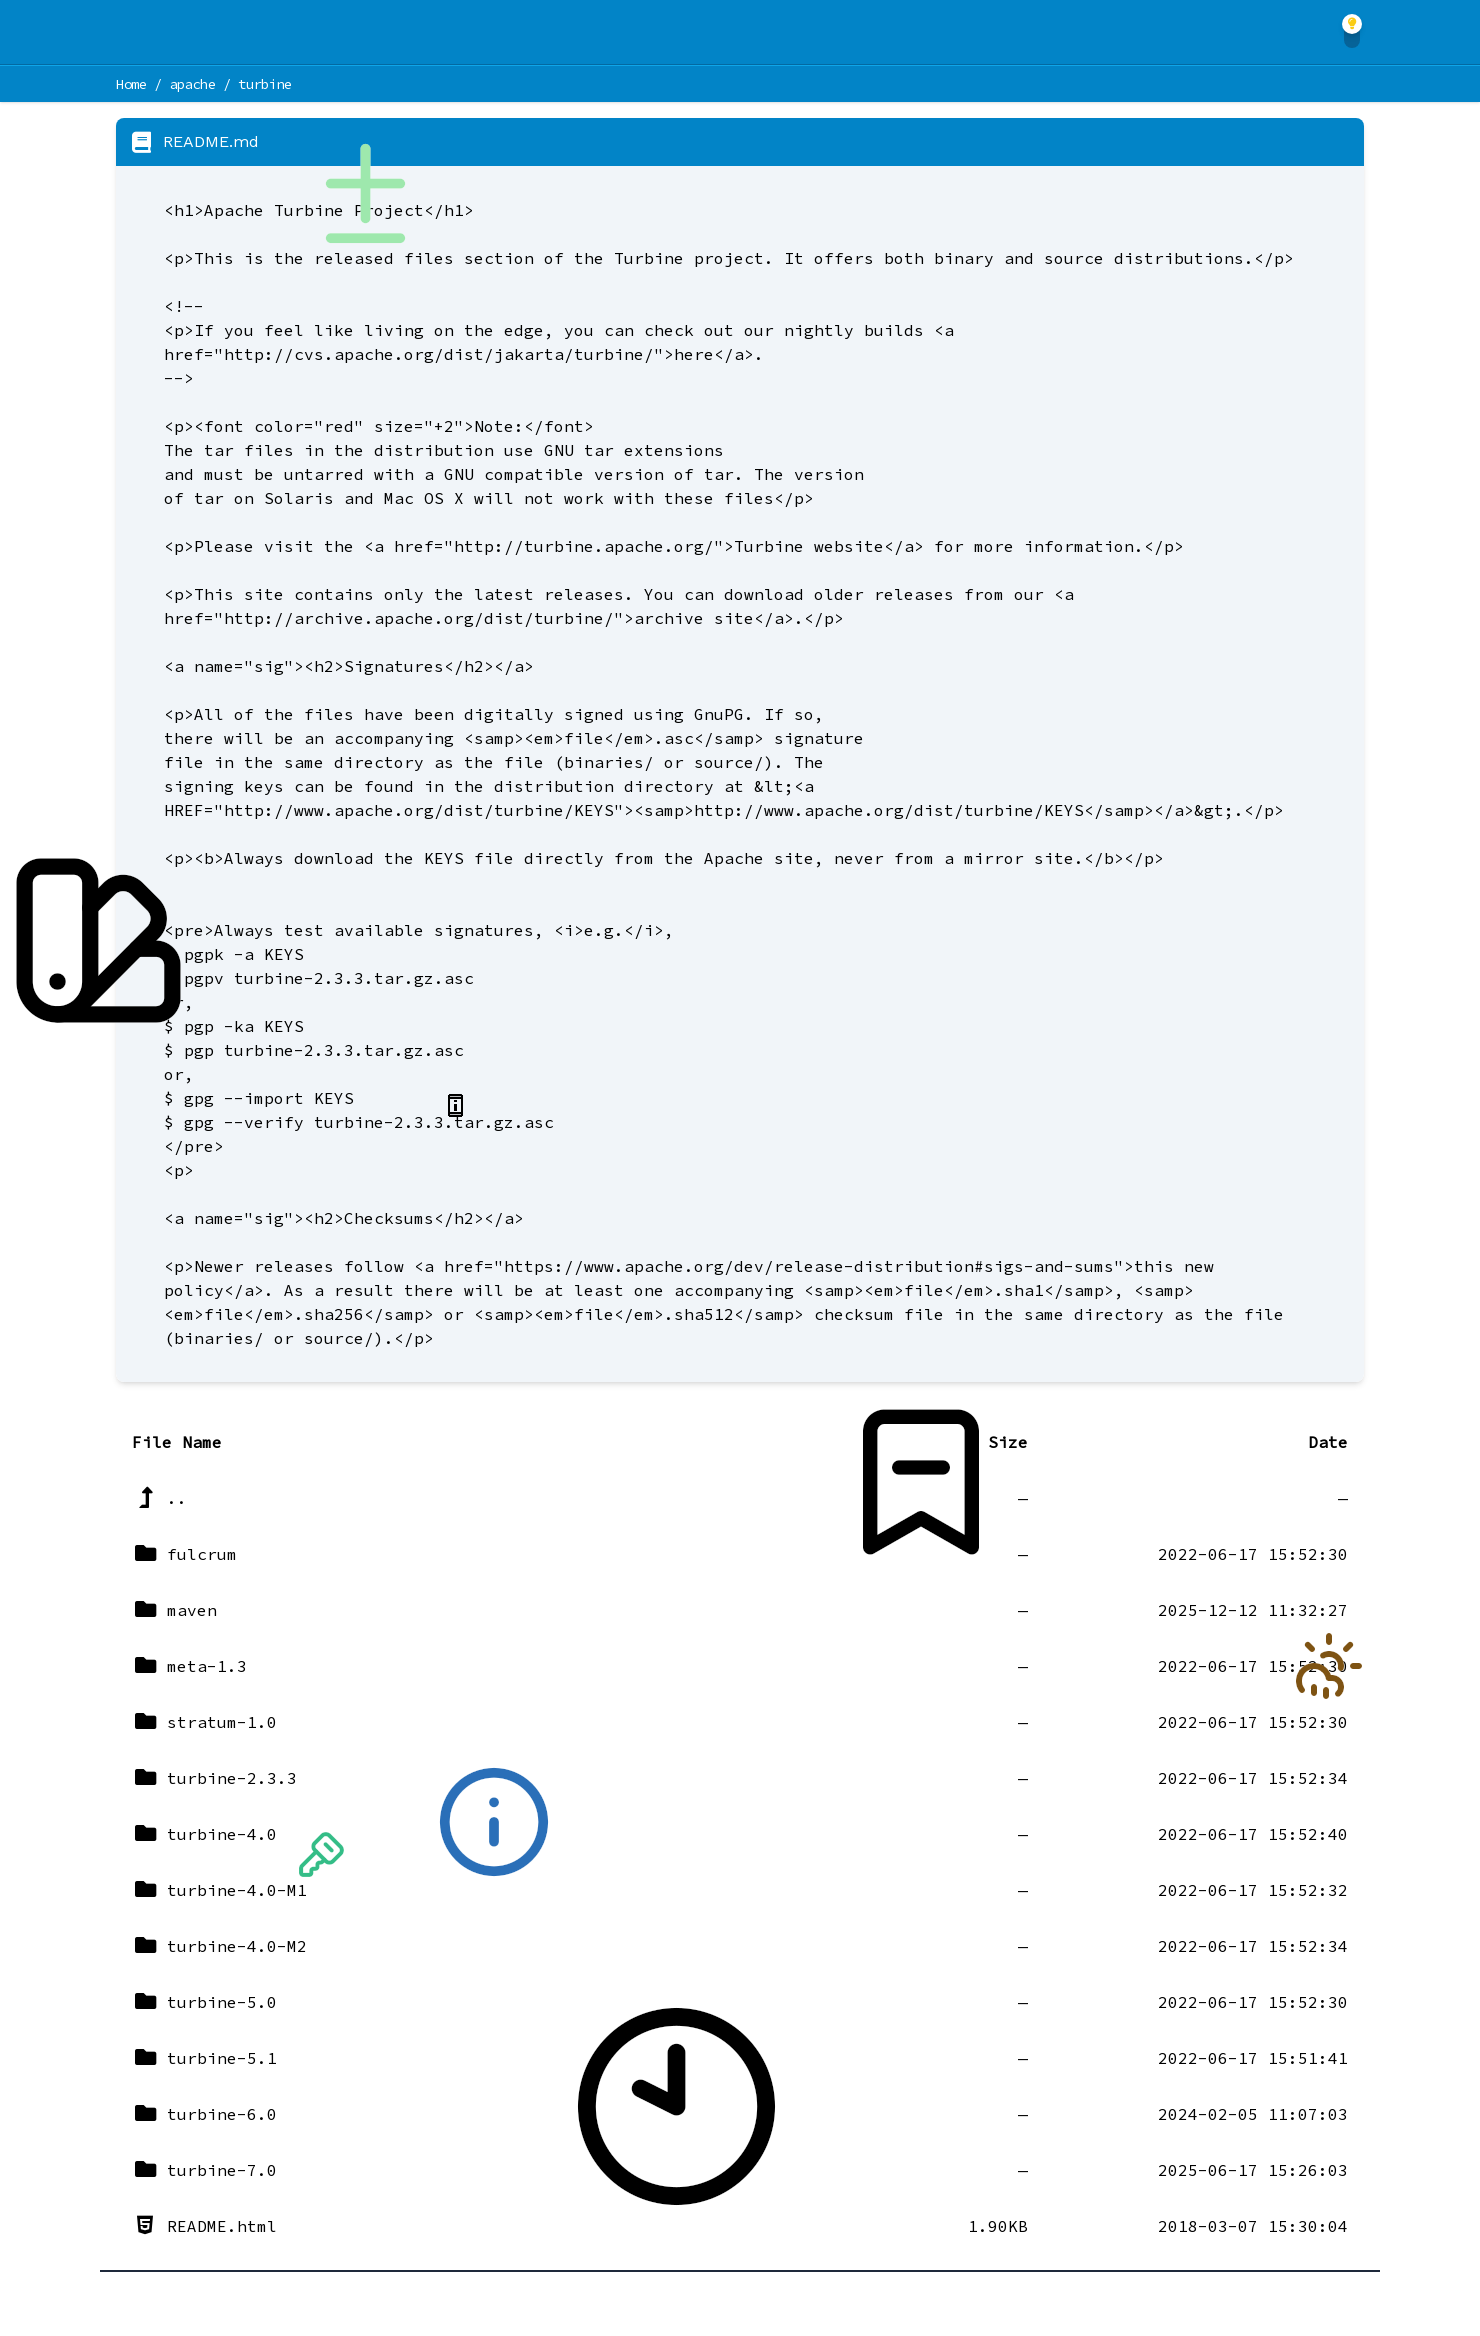 The height and width of the screenshot is (2336, 1480). I want to click on access security or authentication settings, so click(321, 1854).